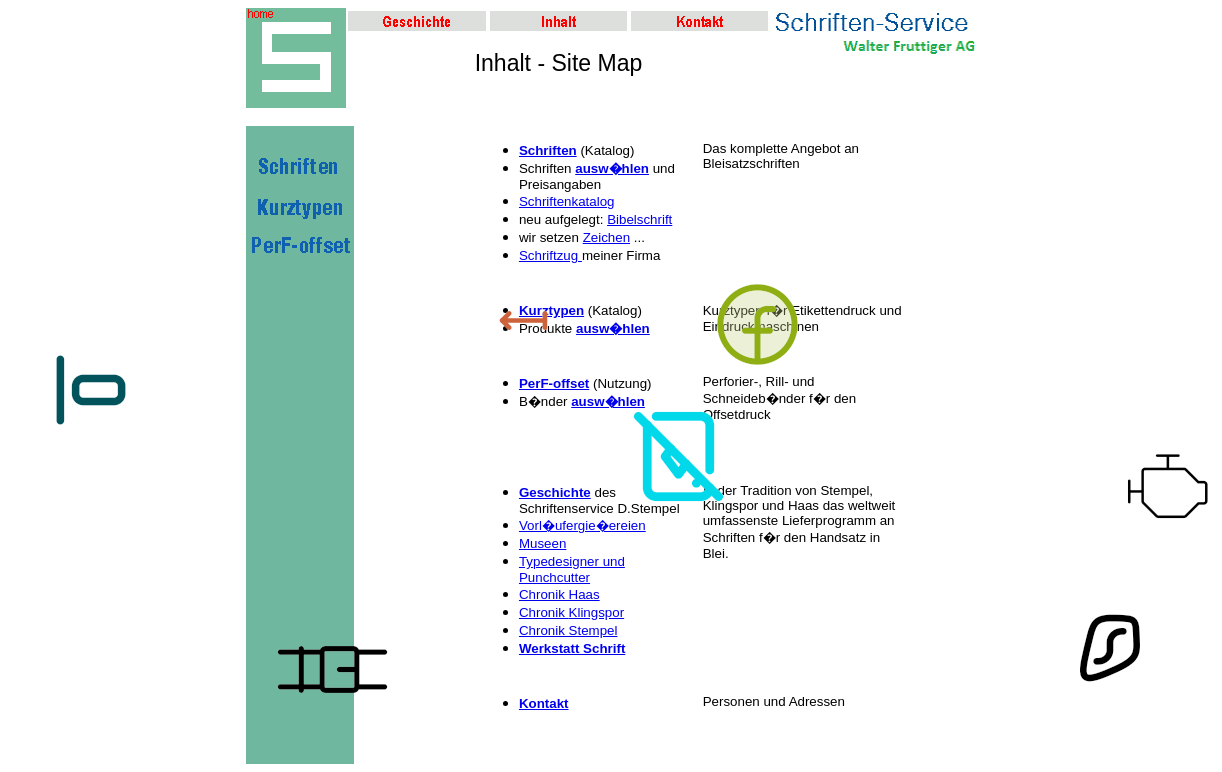  Describe the element at coordinates (332, 669) in the screenshot. I see `adjust belt or strap settings` at that location.